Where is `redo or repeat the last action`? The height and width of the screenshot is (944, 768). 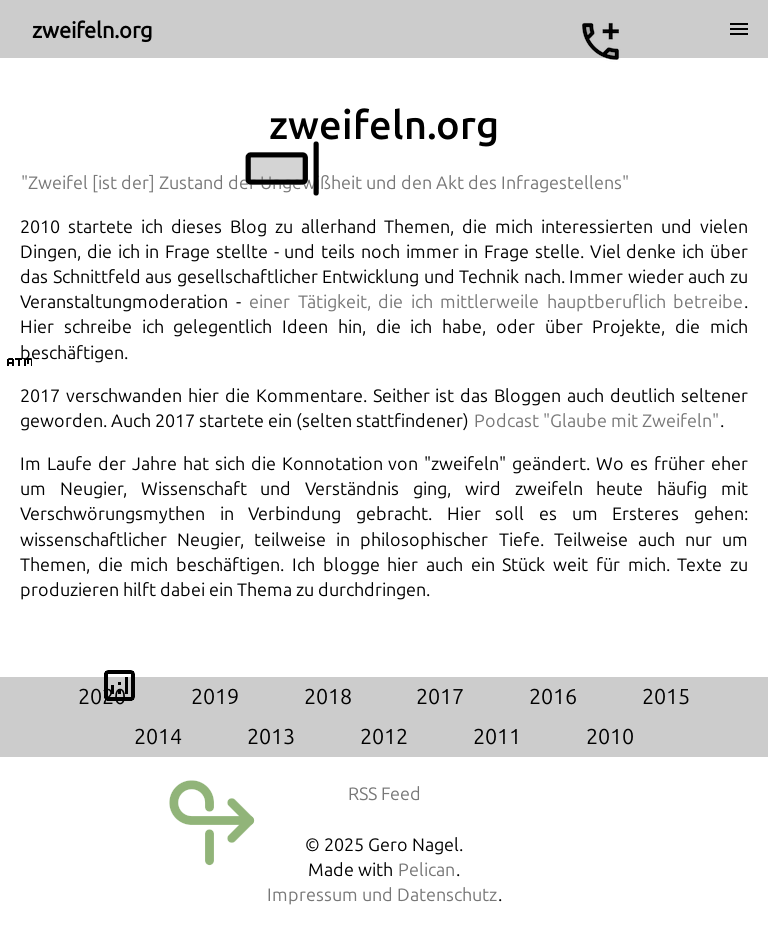 redo or repeat the last action is located at coordinates (209, 820).